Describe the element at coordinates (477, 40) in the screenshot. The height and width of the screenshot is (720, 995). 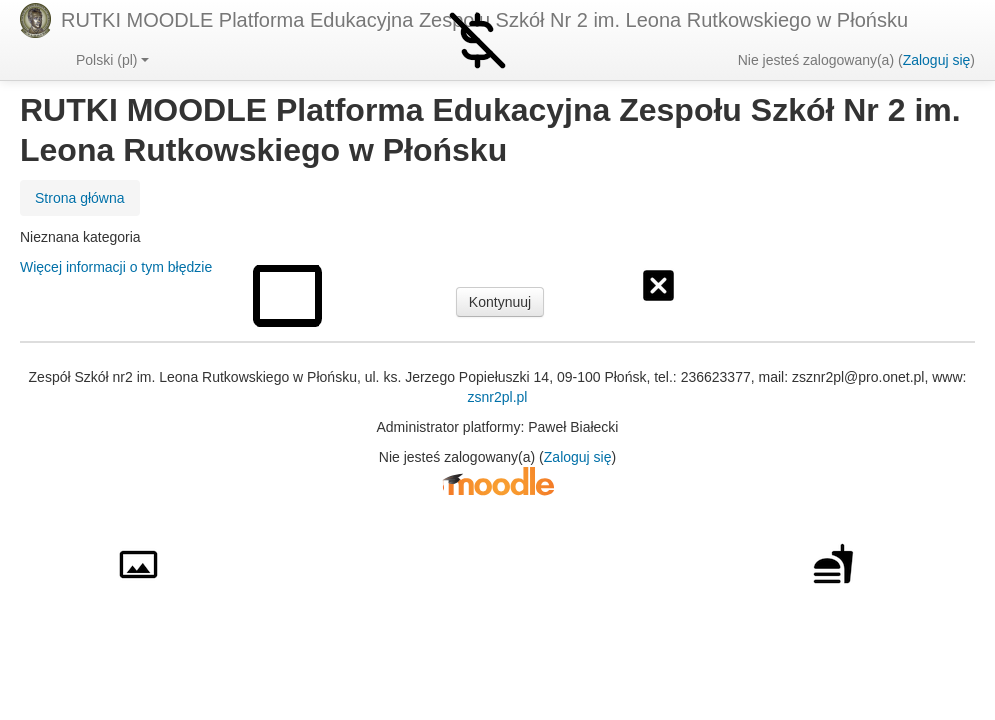
I see `indicates a free or no-cost item` at that location.